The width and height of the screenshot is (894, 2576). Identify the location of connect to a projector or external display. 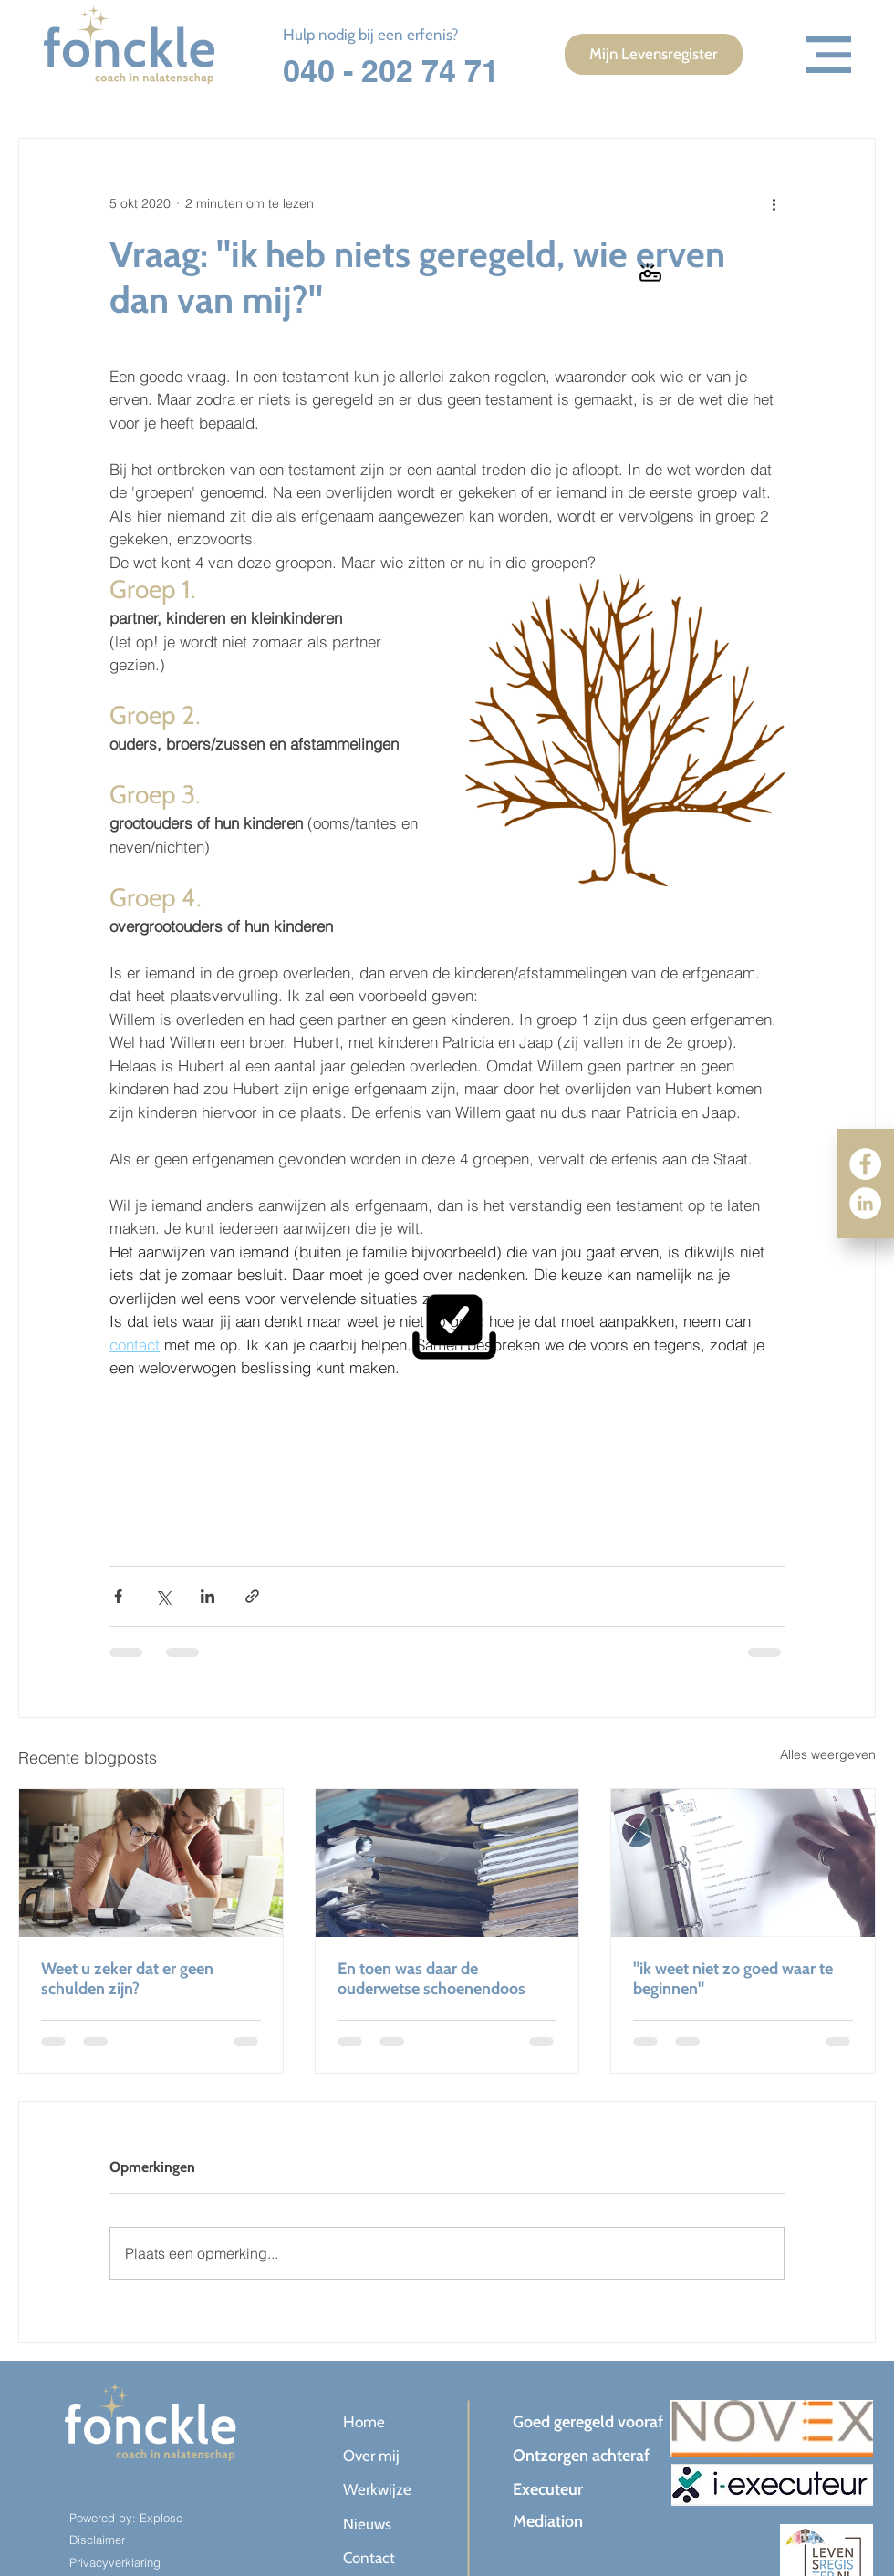
(650, 273).